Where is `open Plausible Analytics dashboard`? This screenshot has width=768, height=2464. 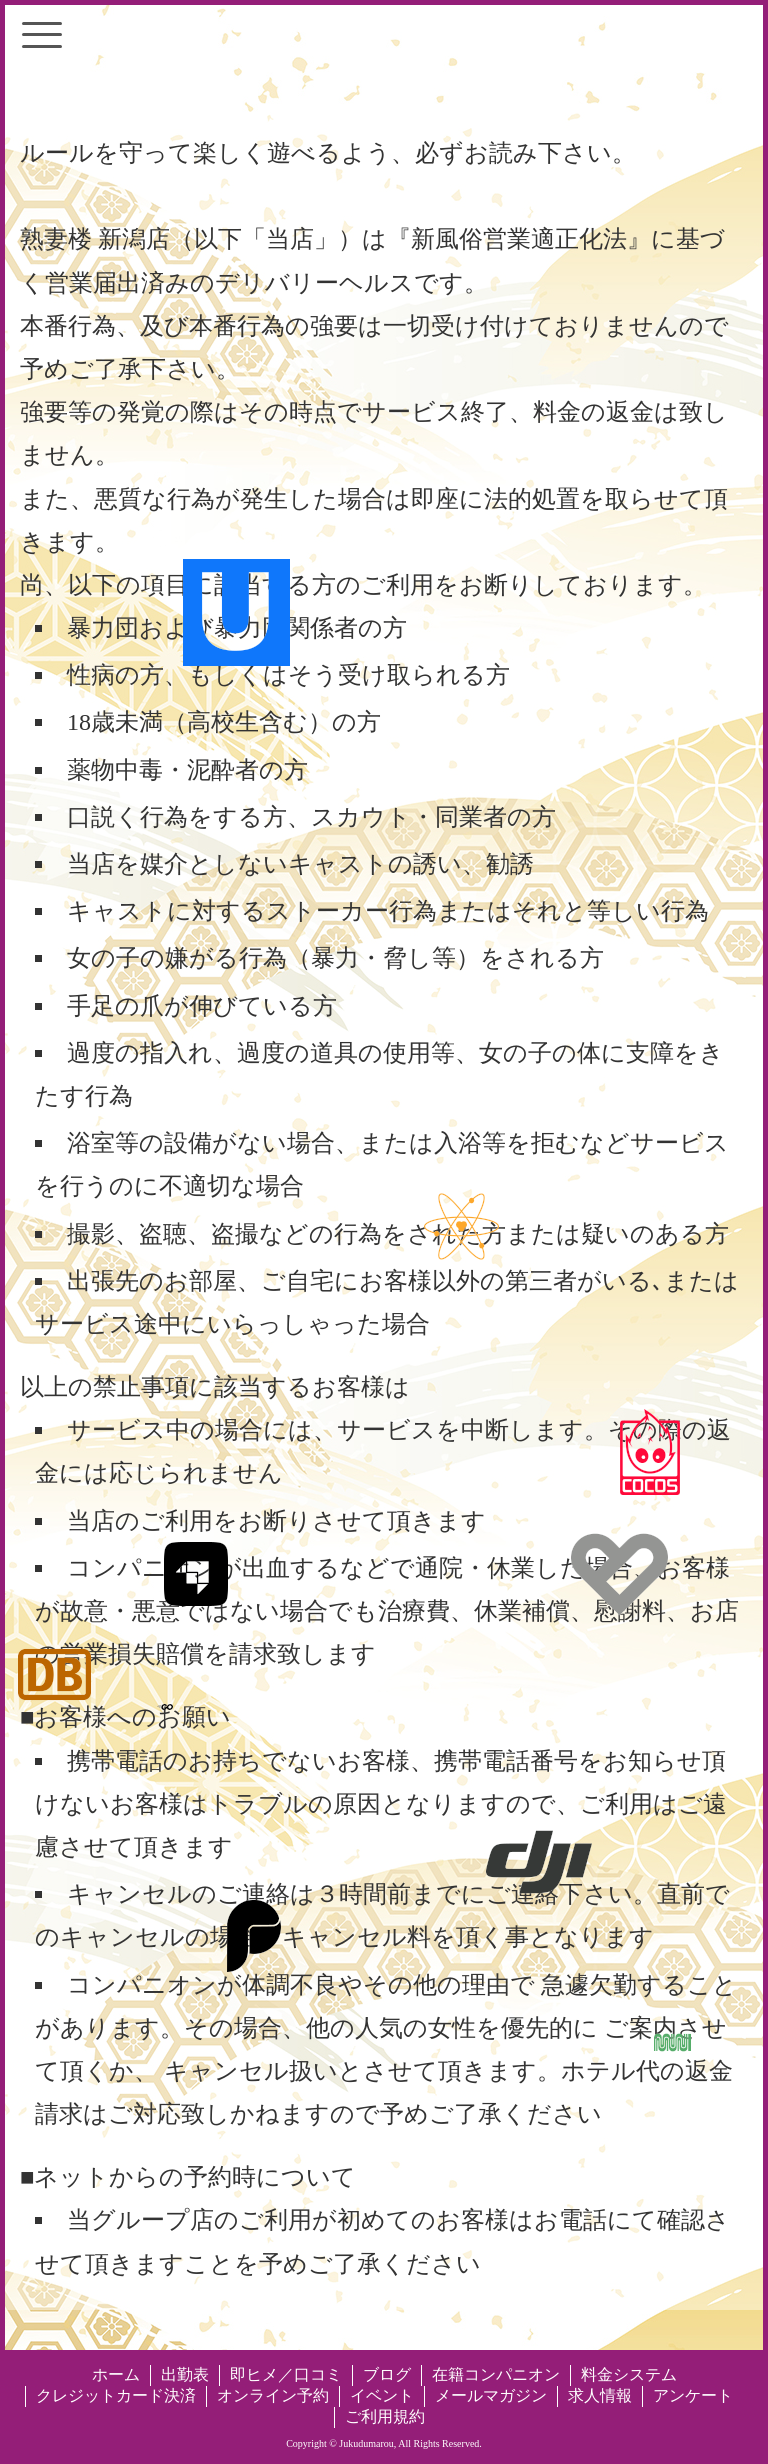 open Plausible Analytics dashboard is located at coordinates (254, 1936).